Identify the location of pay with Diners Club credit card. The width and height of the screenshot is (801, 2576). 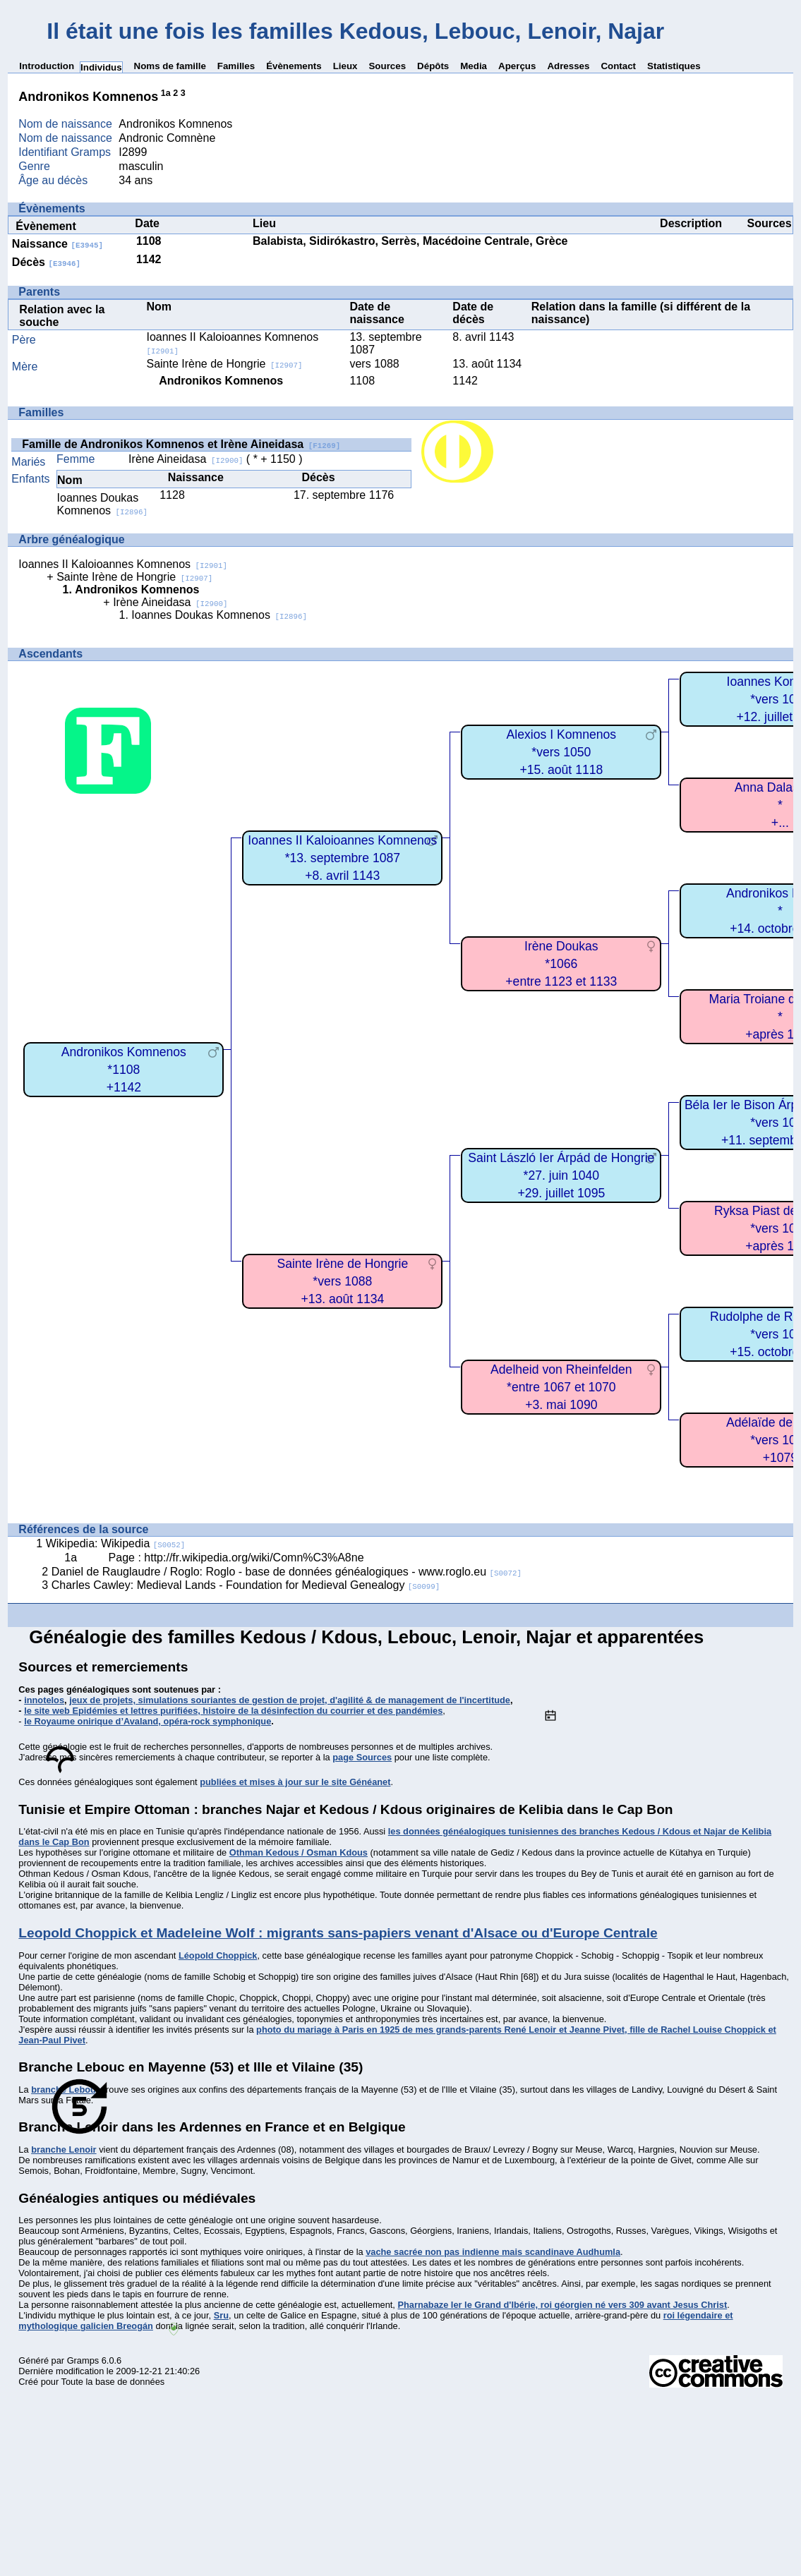
(457, 452).